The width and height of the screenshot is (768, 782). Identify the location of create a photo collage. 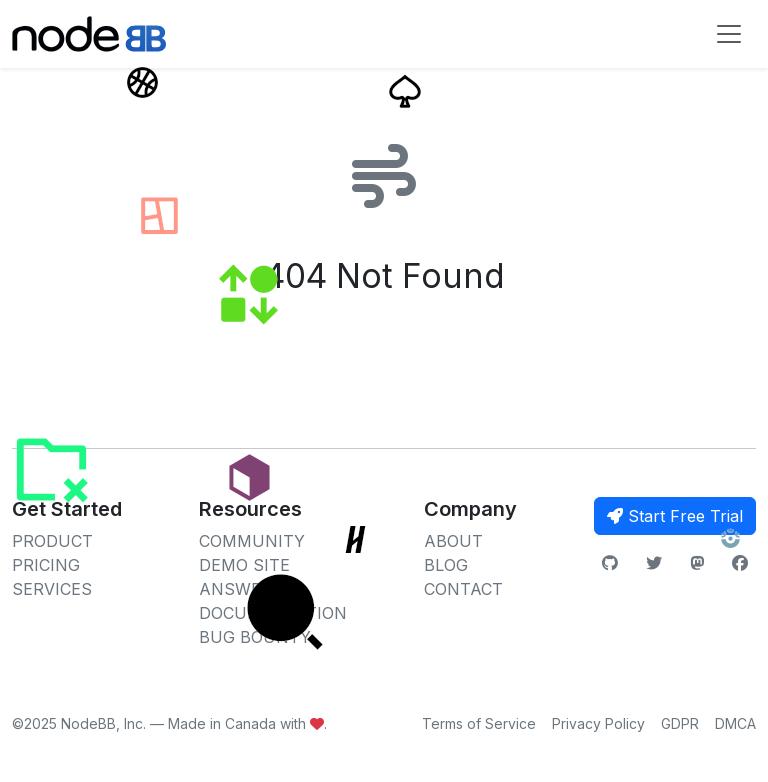
(159, 215).